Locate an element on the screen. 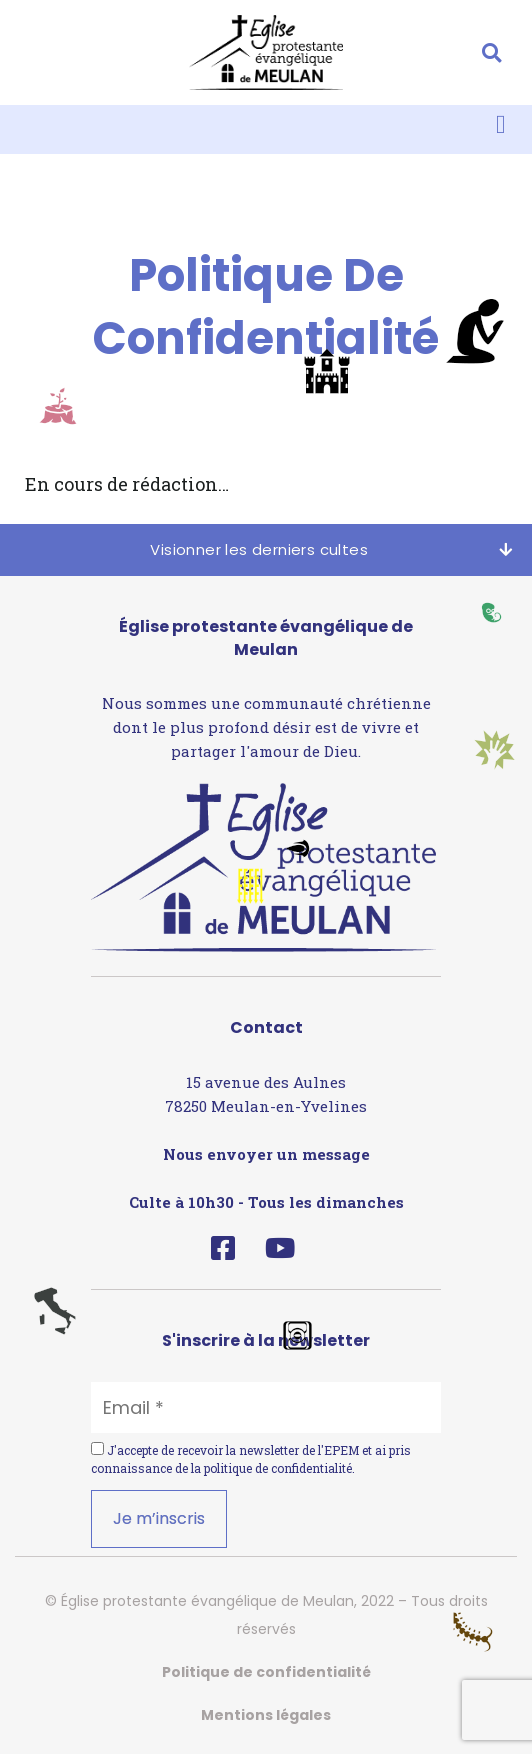  indicates a prayer or meditation area is located at coordinates (475, 329).